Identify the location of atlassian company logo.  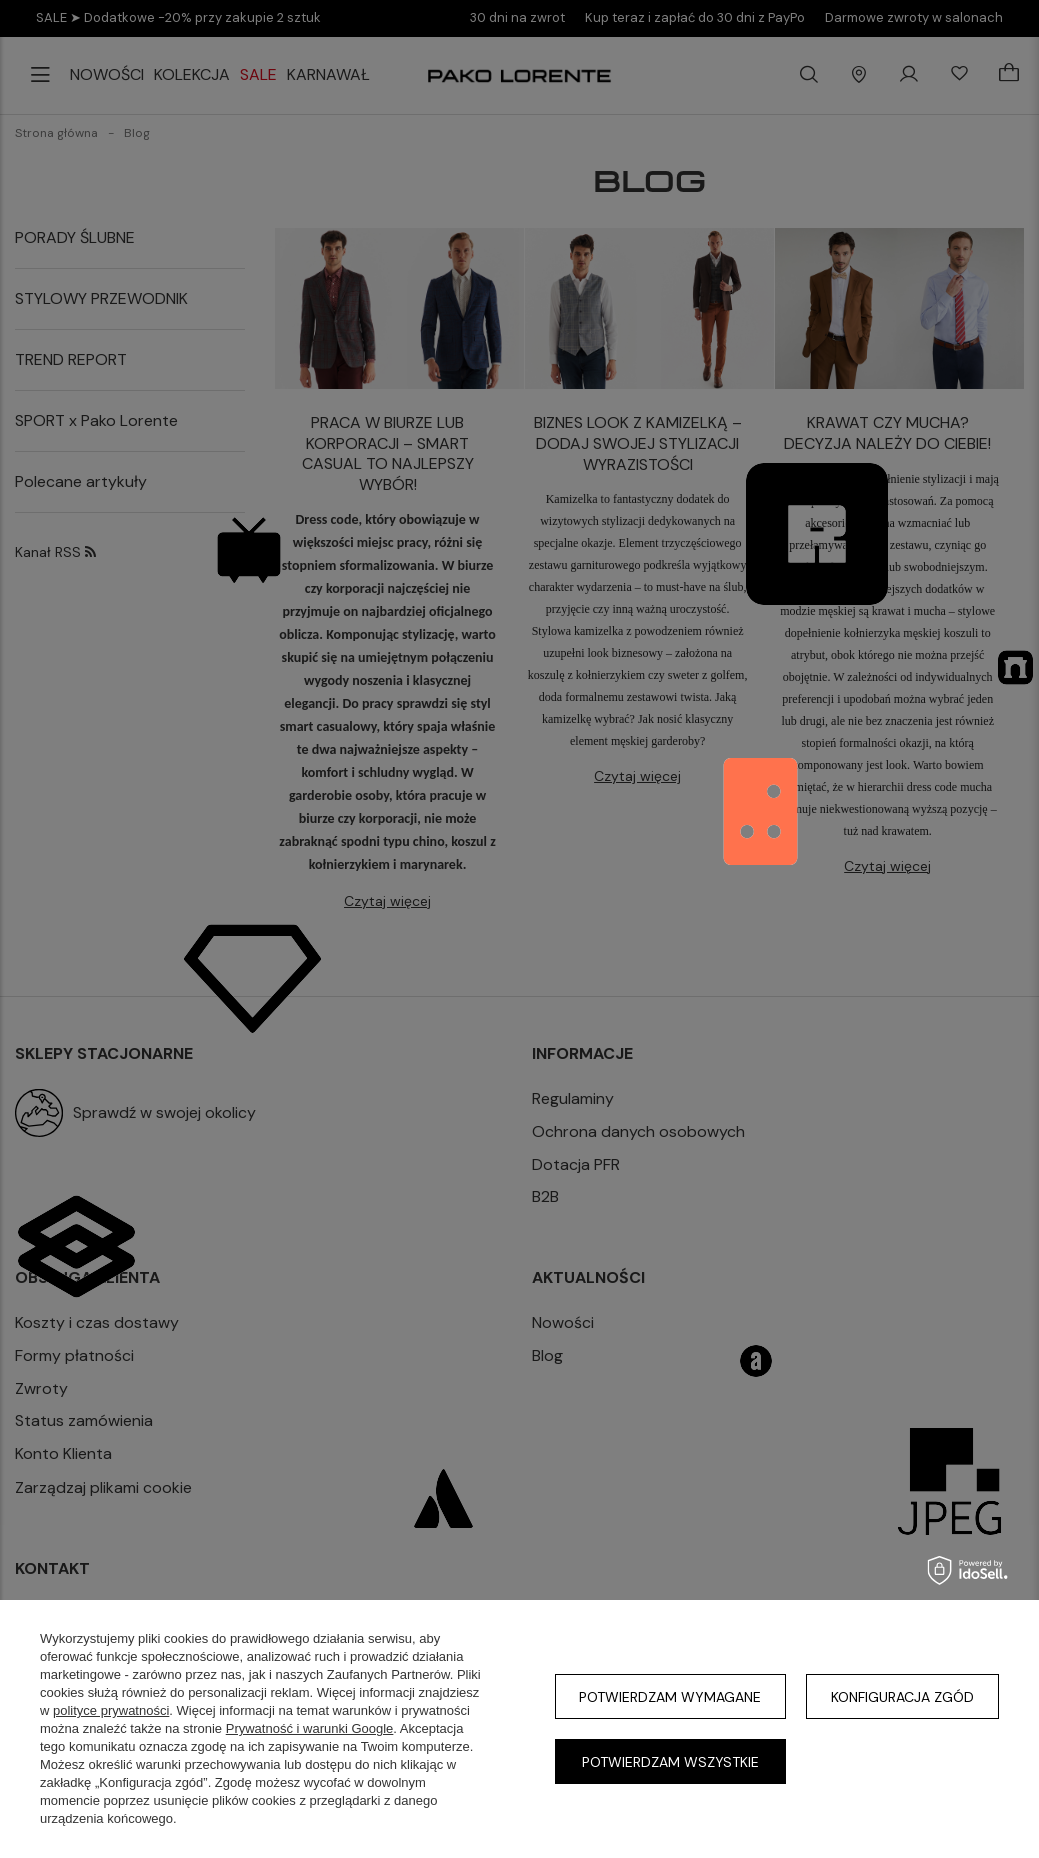
(443, 1498).